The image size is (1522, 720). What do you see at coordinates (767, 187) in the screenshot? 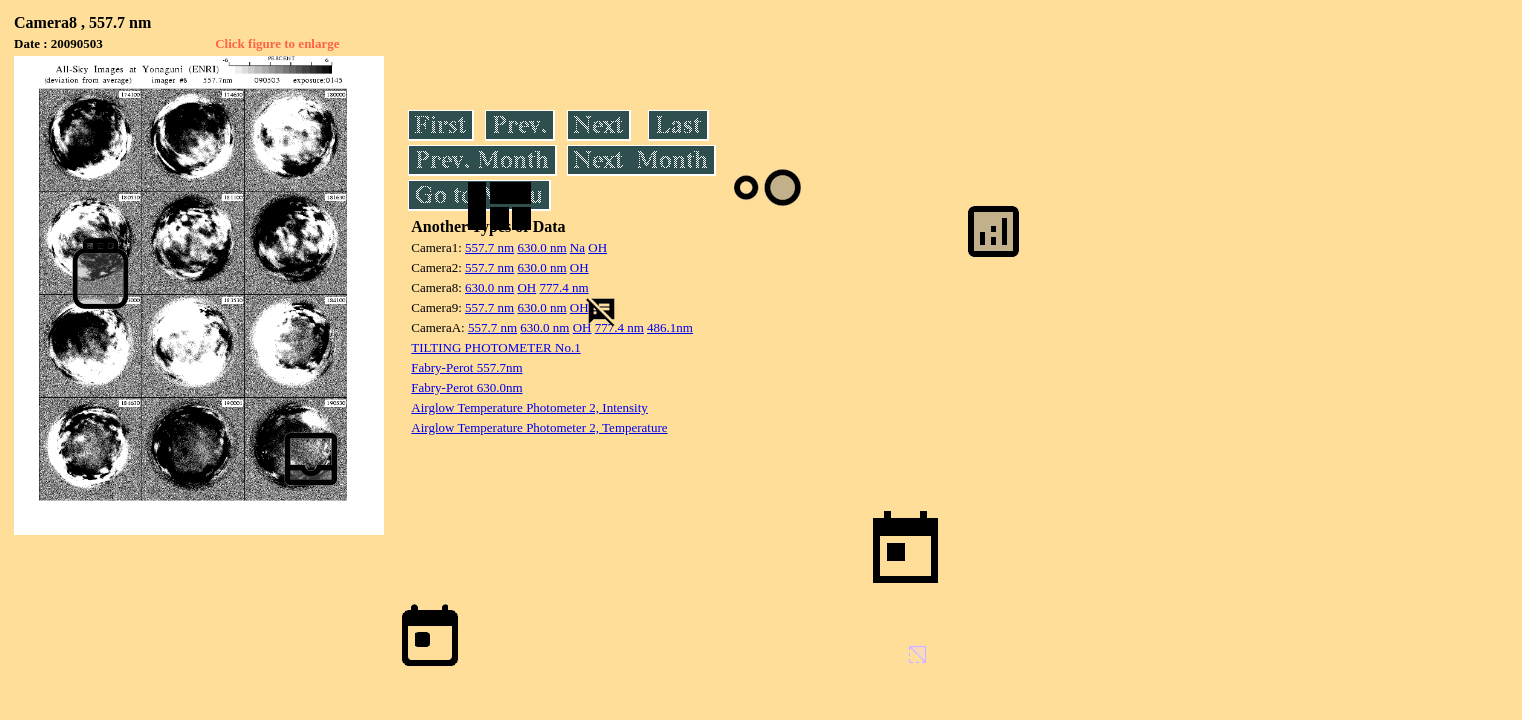
I see `toggle HDR strong mode for photos` at bounding box center [767, 187].